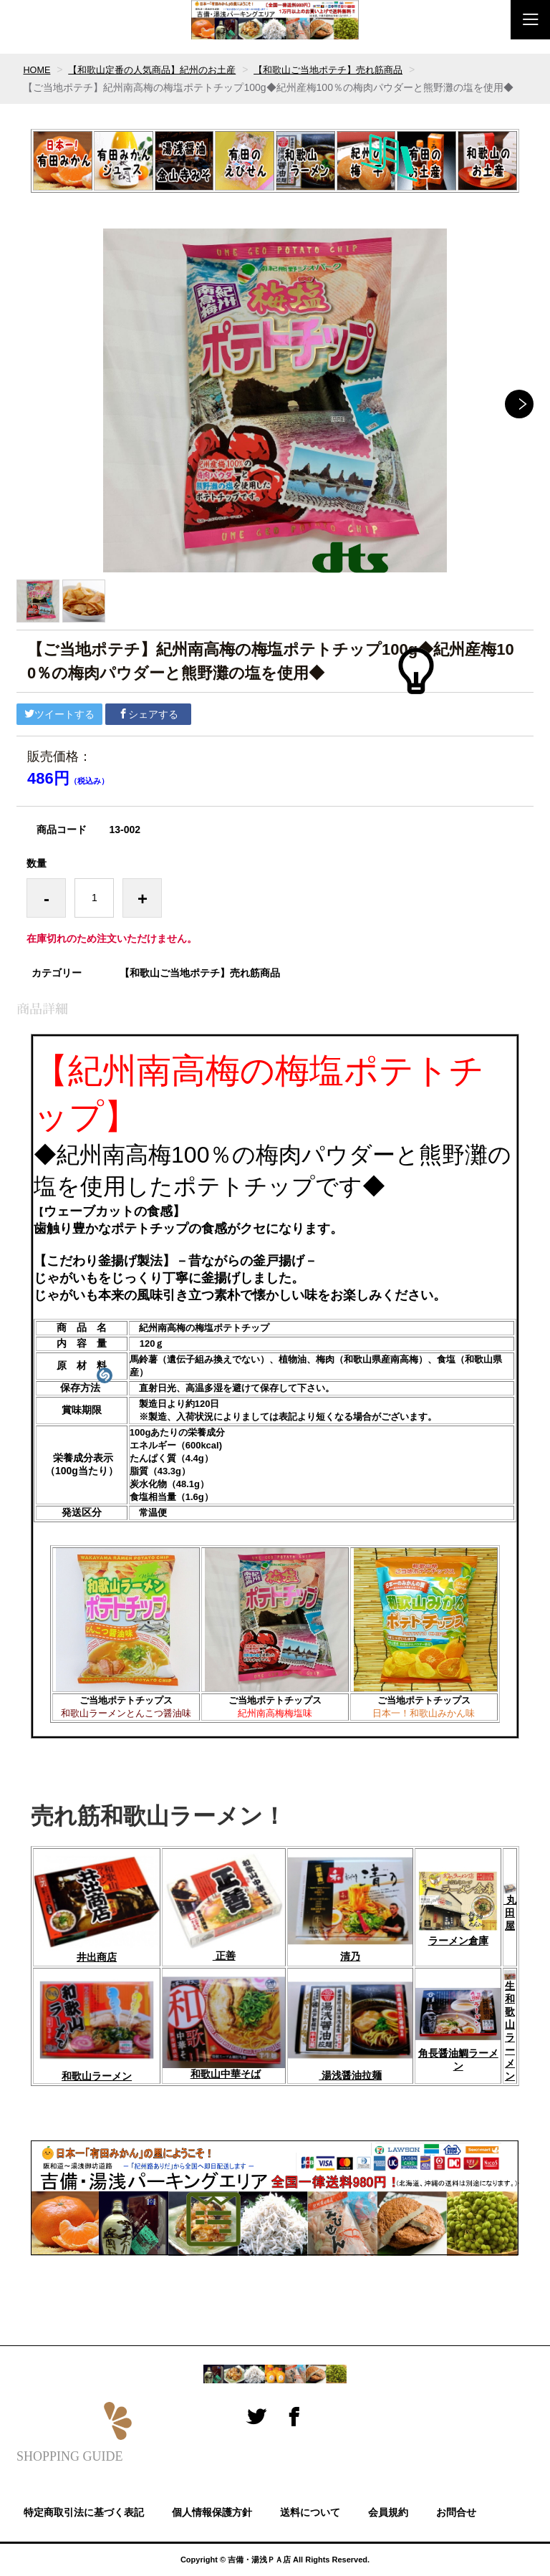 This screenshot has width=550, height=2576. I want to click on open Shazam to identify a song, so click(105, 1375).